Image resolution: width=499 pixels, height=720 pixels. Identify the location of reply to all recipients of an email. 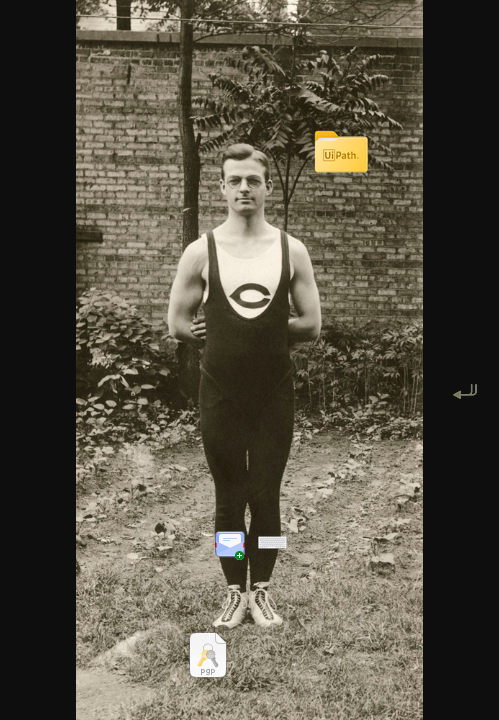
(464, 391).